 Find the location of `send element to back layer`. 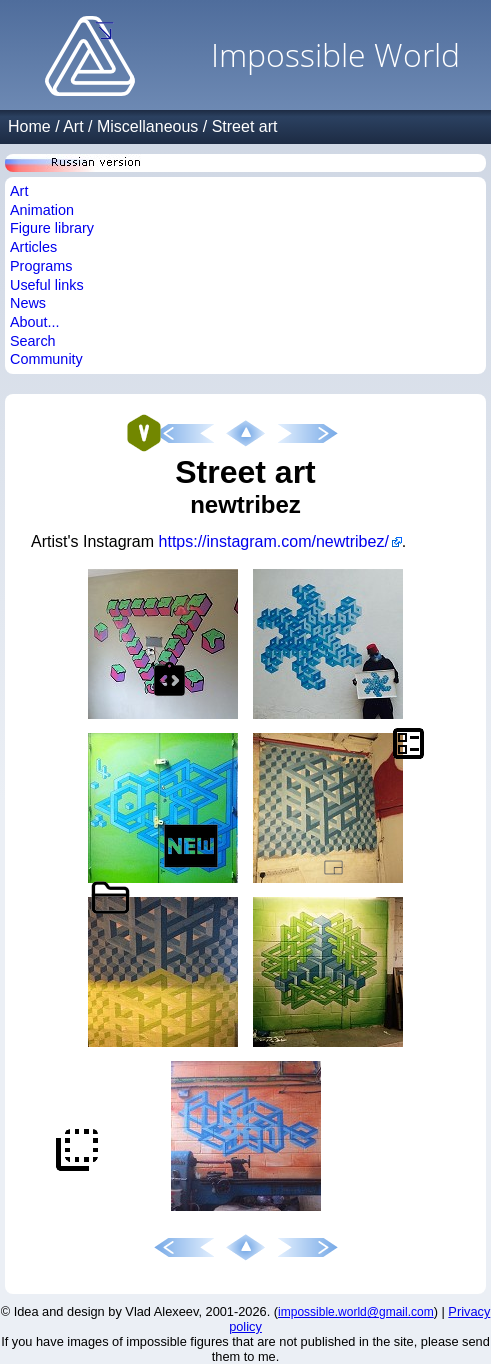

send element to back layer is located at coordinates (77, 1150).